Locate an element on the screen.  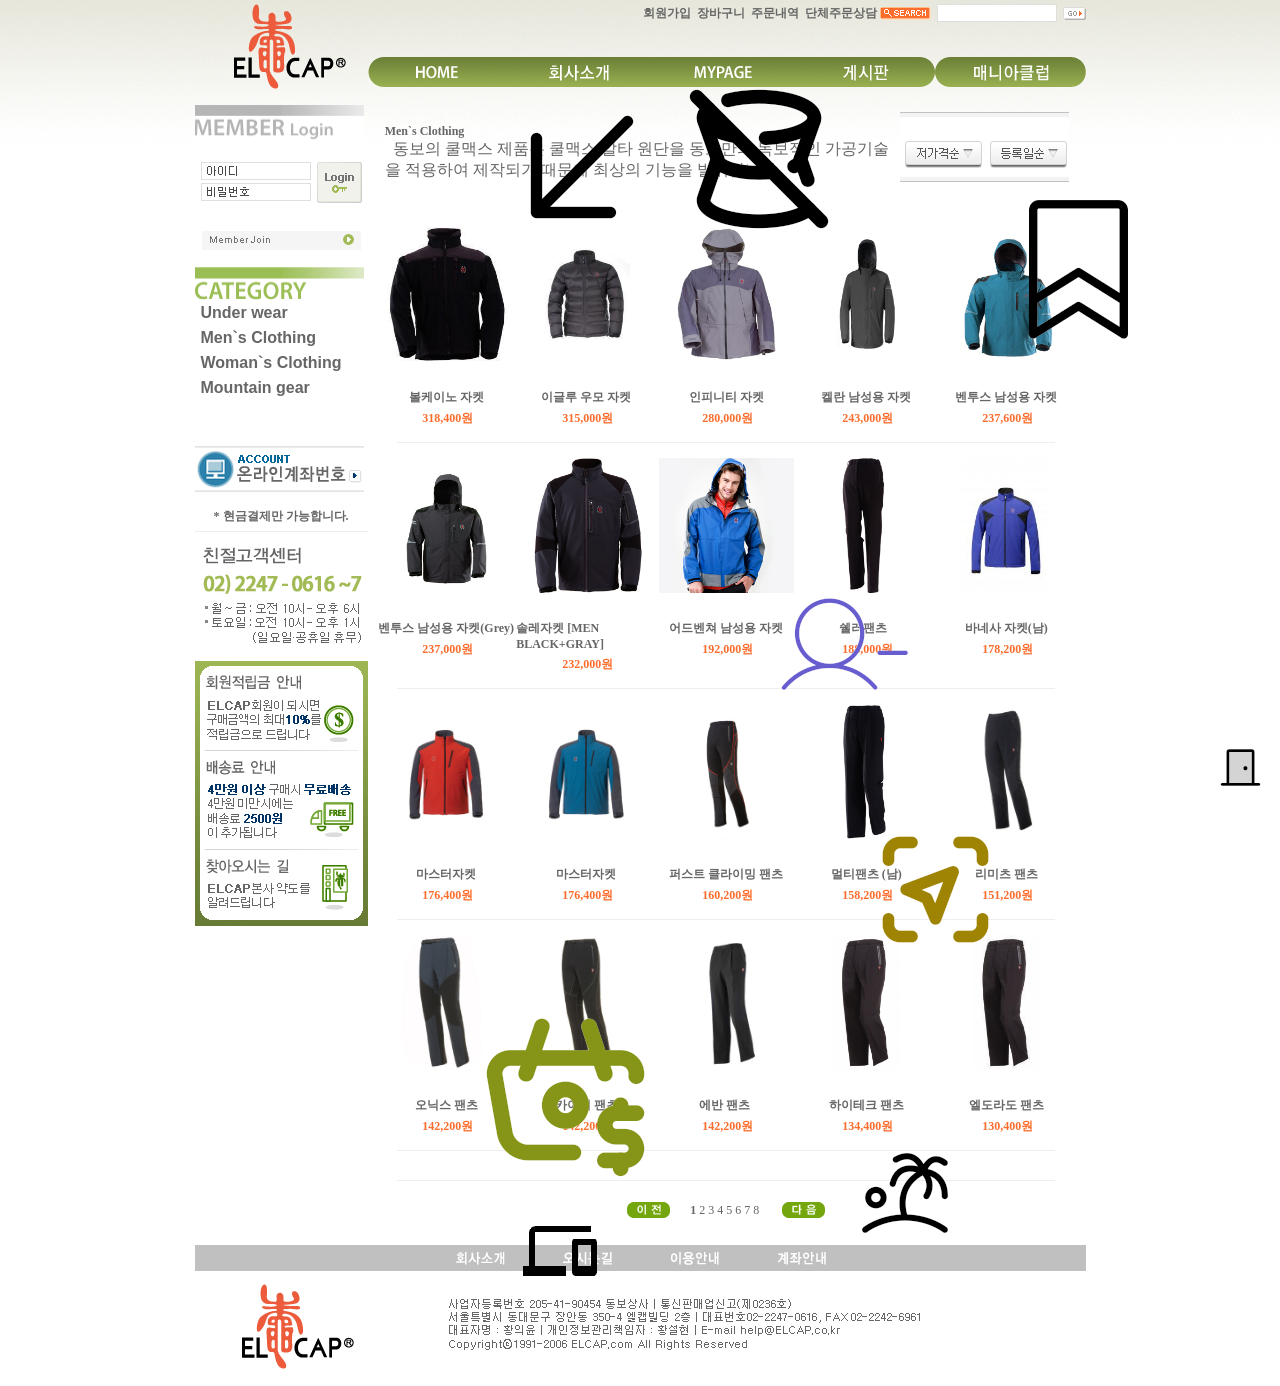
navigate to the bottom-left or previous section is located at coordinates (582, 167).